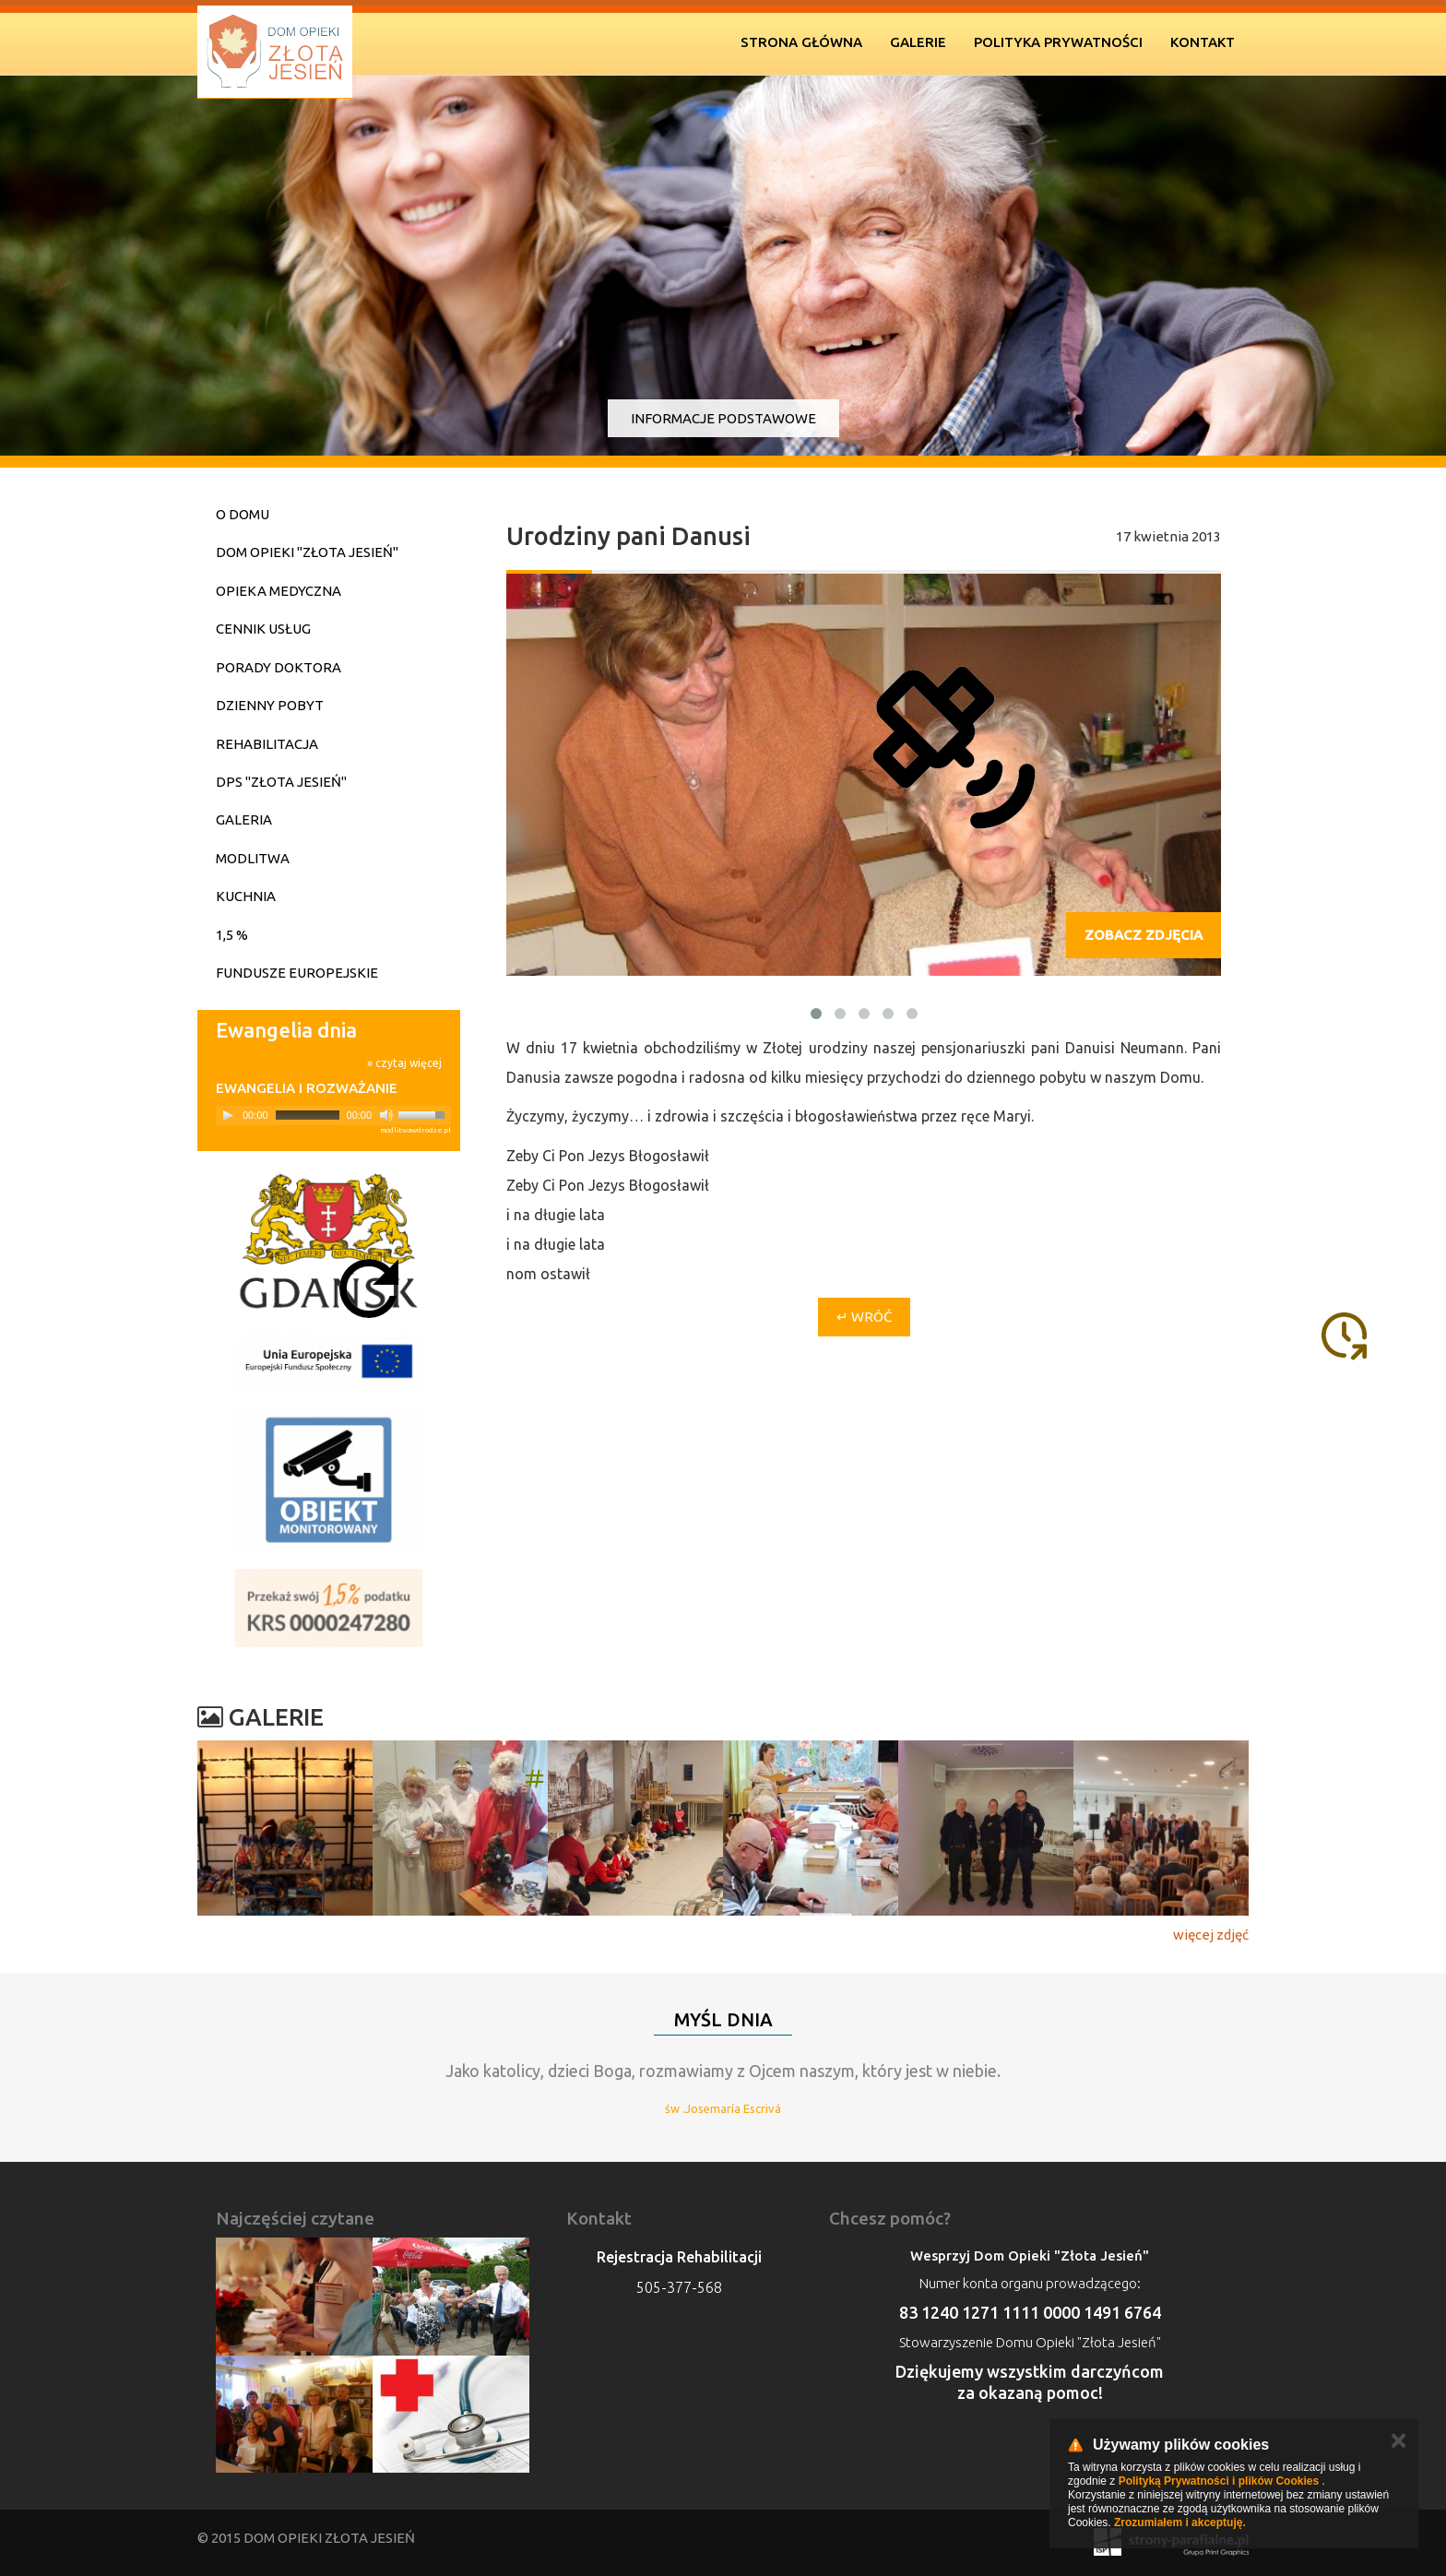  Describe the element at coordinates (1344, 1335) in the screenshot. I see `share a scheduled event or time` at that location.